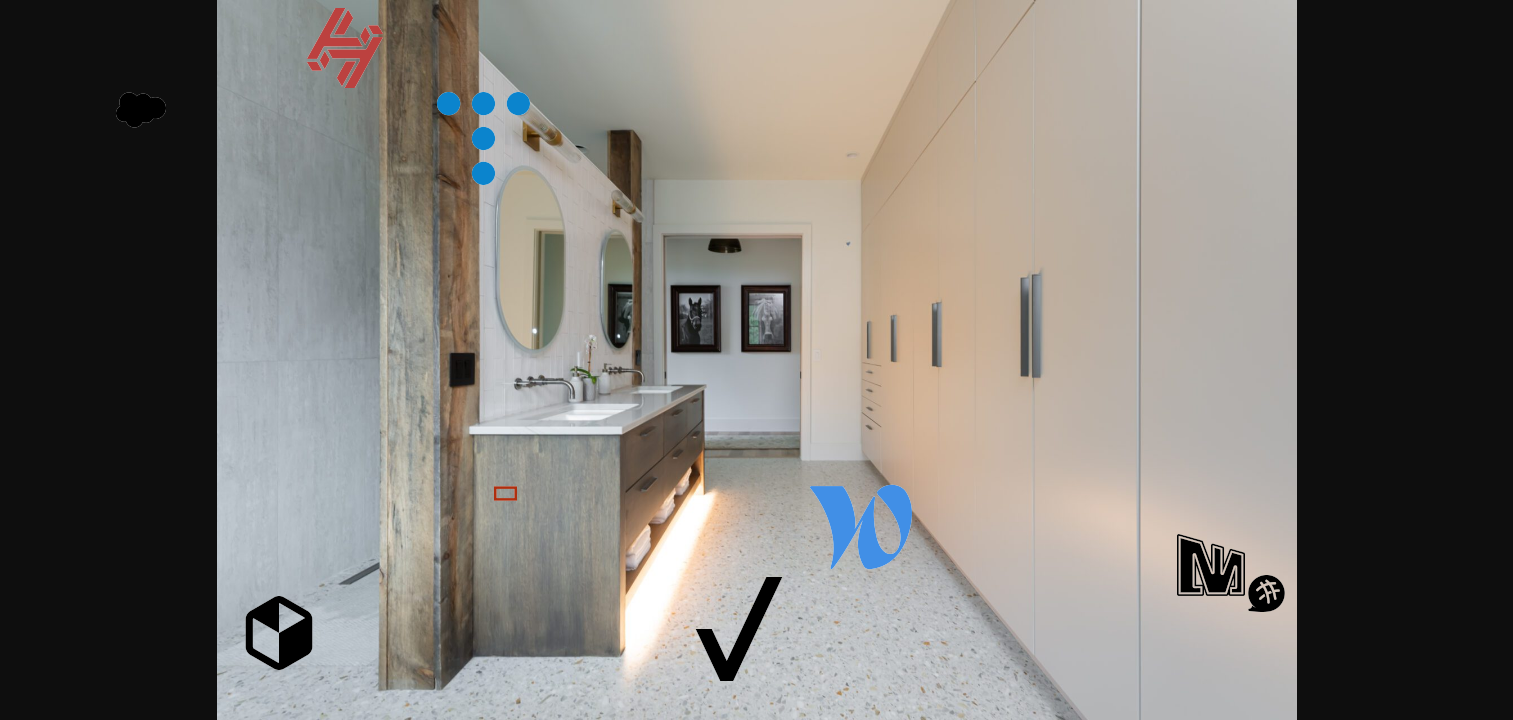  What do you see at coordinates (1211, 565) in the screenshot?
I see `visit the AlliedModders community website` at bounding box center [1211, 565].